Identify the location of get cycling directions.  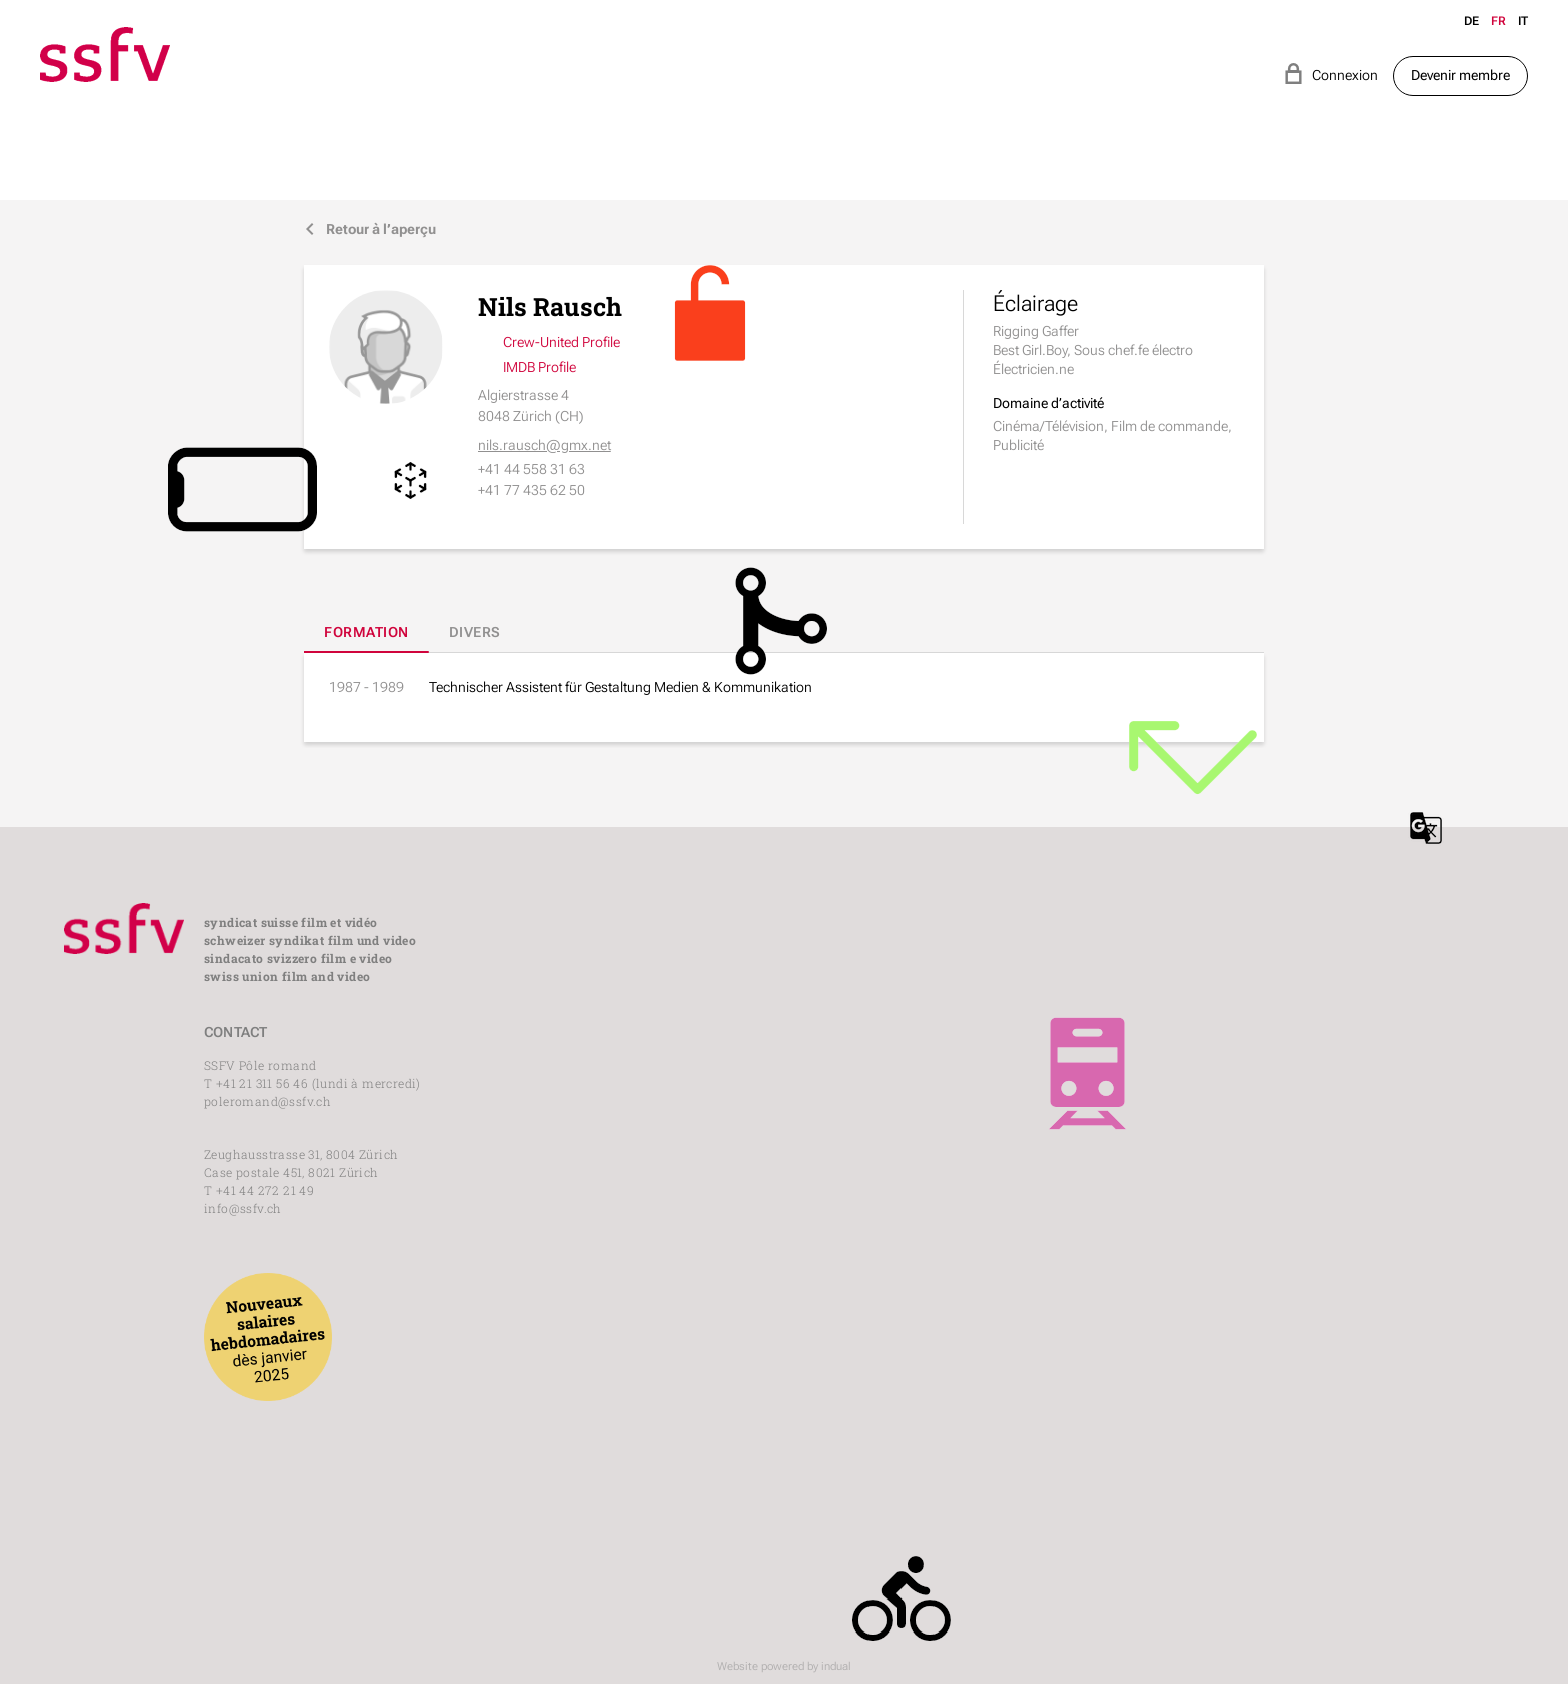
(901, 1599).